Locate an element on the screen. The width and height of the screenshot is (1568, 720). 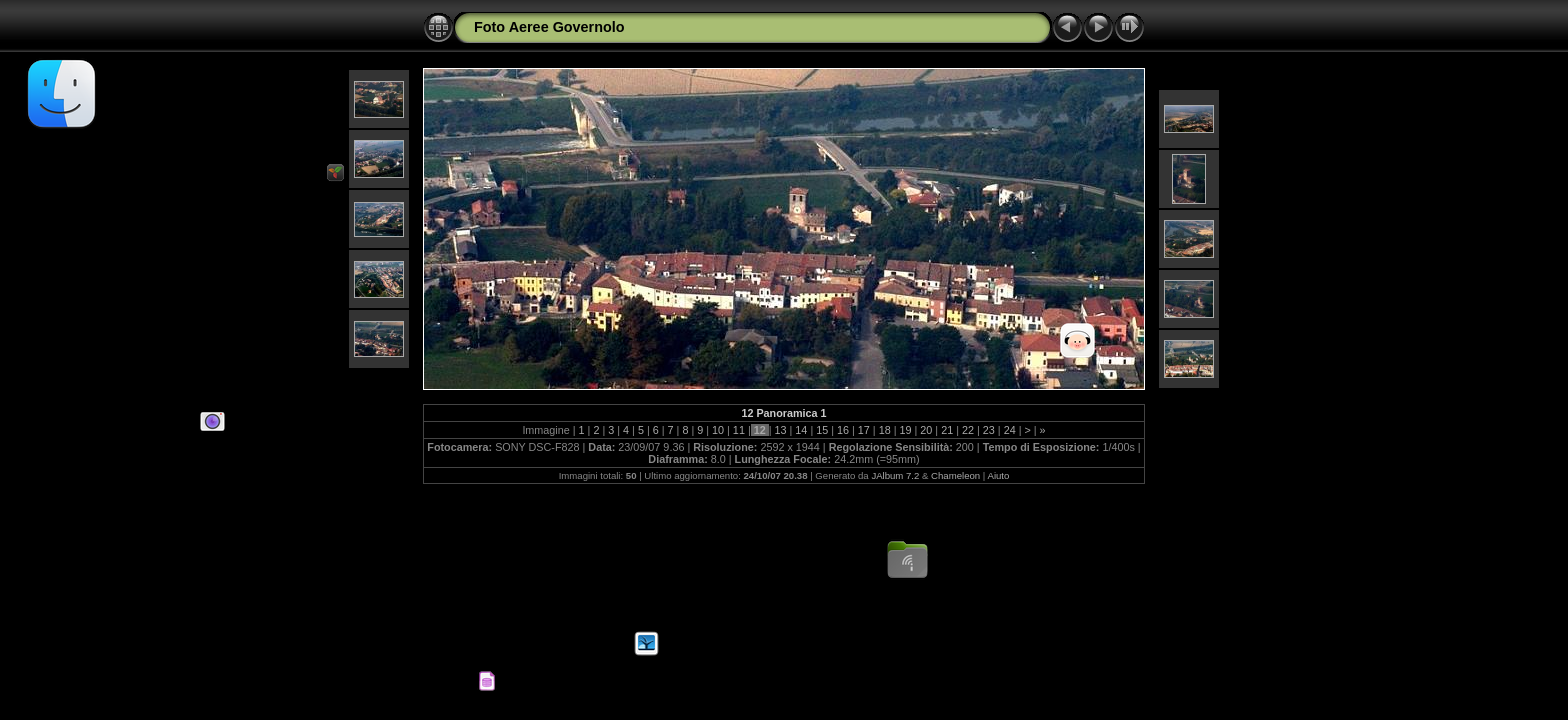
open a database file is located at coordinates (487, 681).